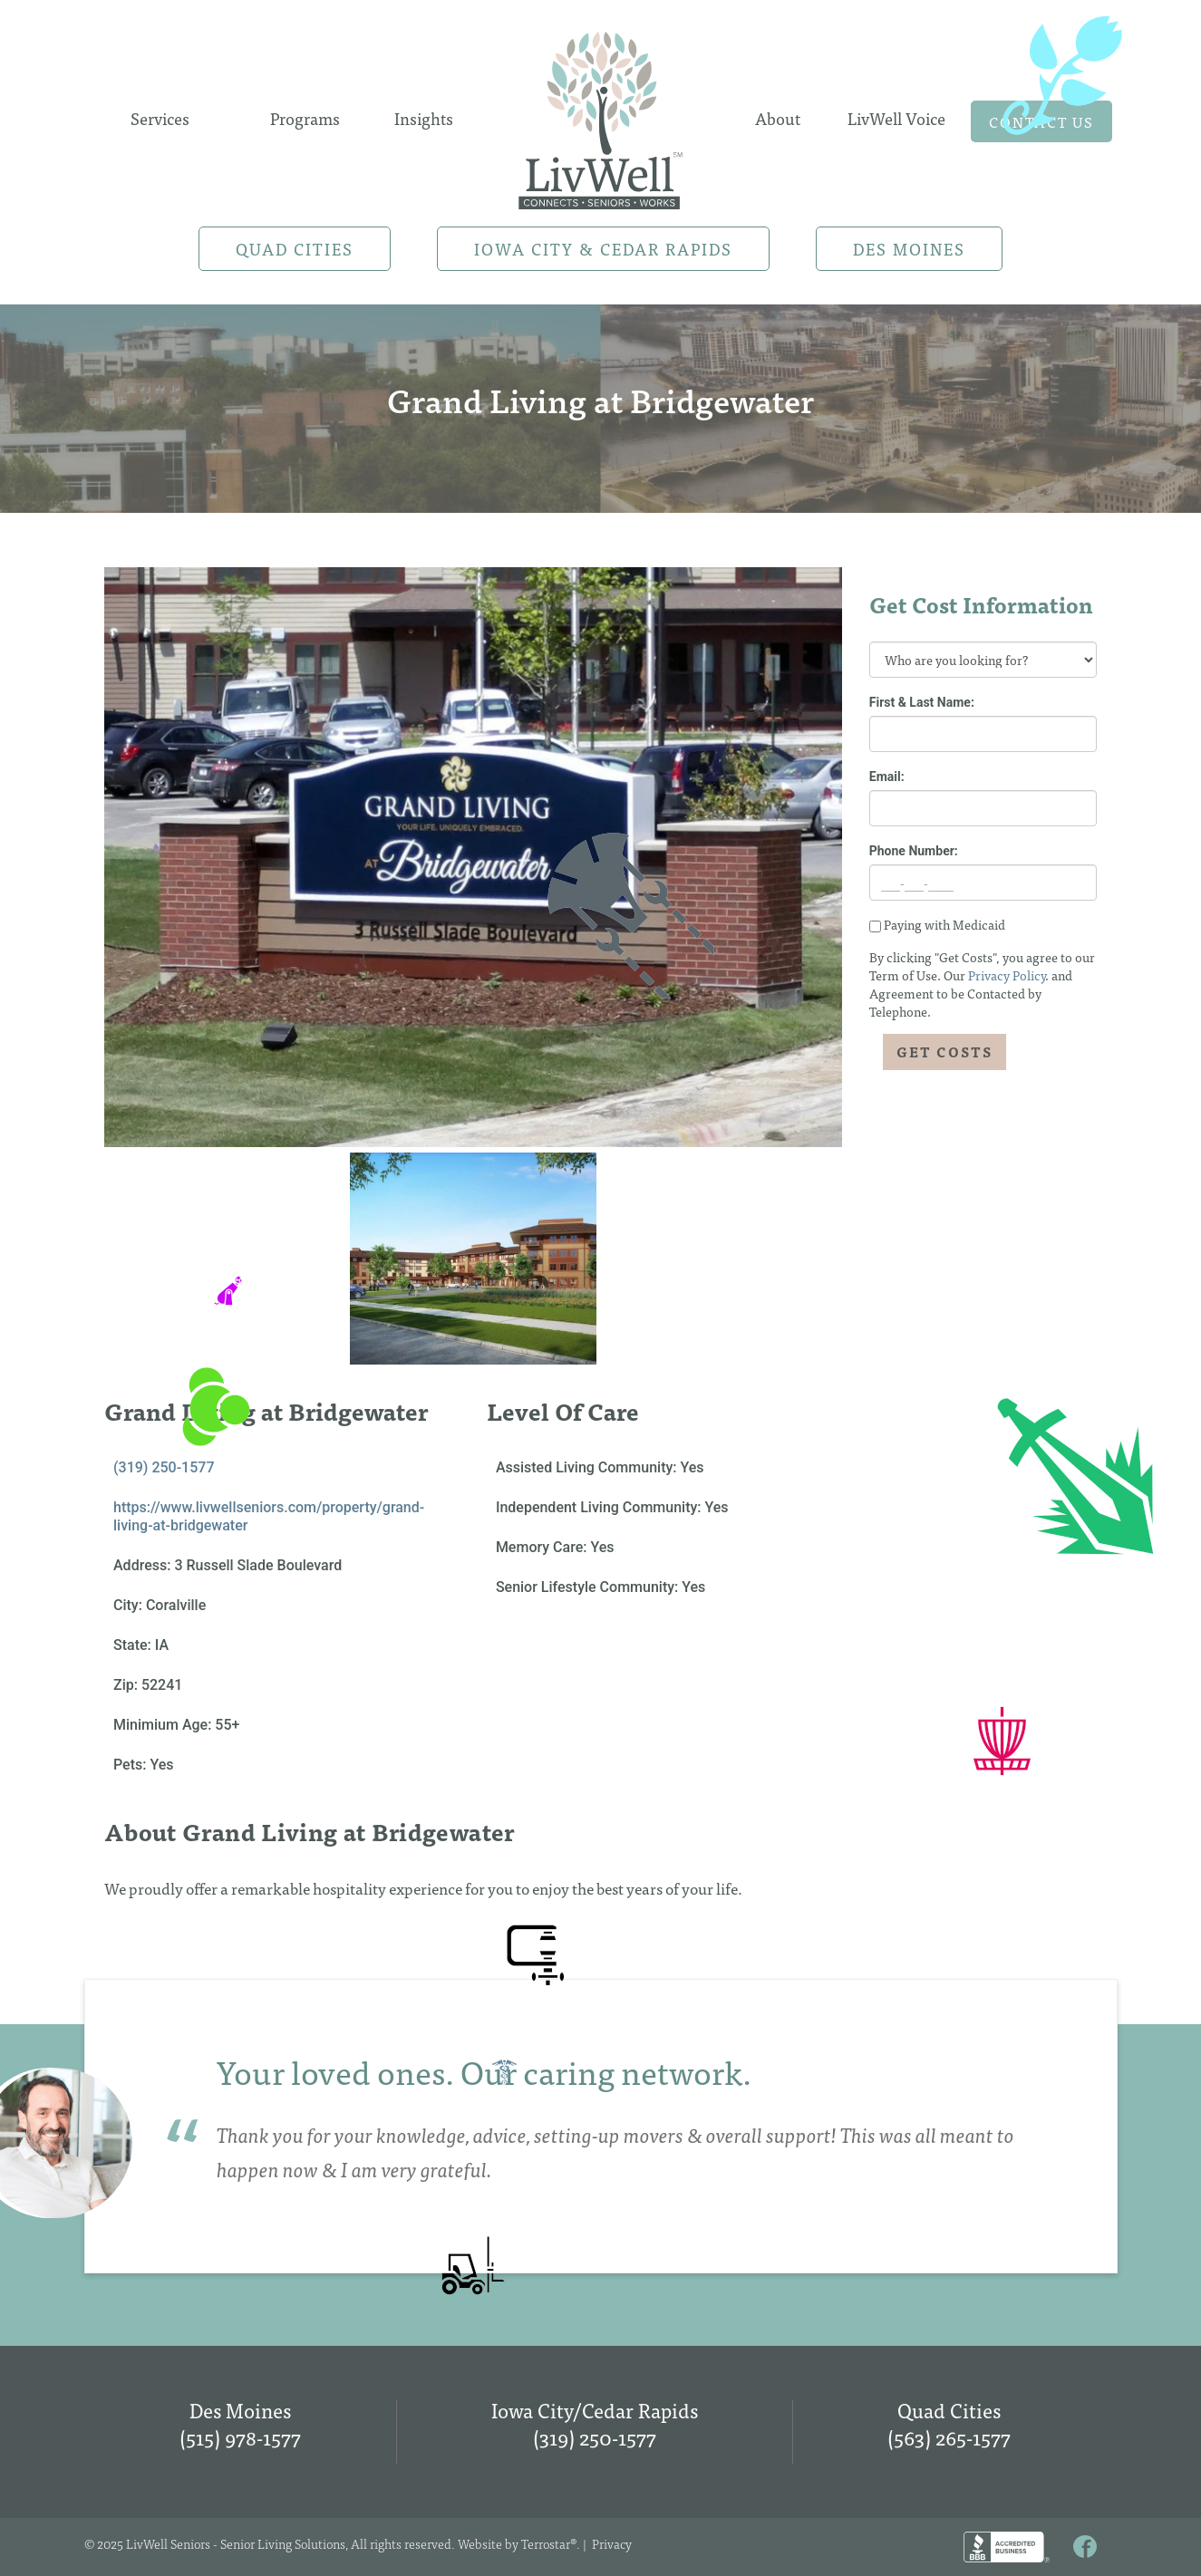 The width and height of the screenshot is (1201, 2576). I want to click on strafe or sidestep movement control, so click(634, 915).